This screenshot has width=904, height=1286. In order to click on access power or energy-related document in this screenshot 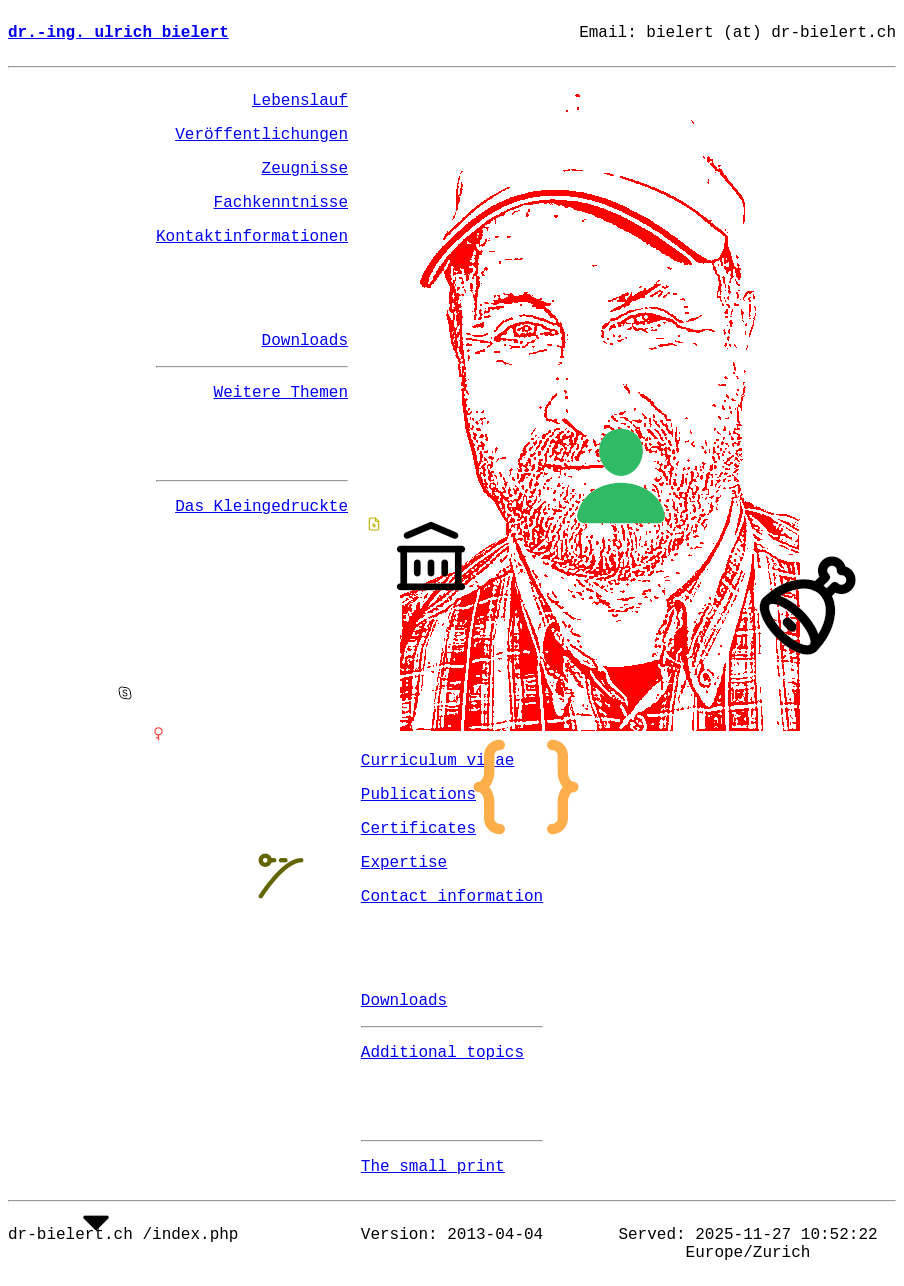, I will do `click(374, 524)`.